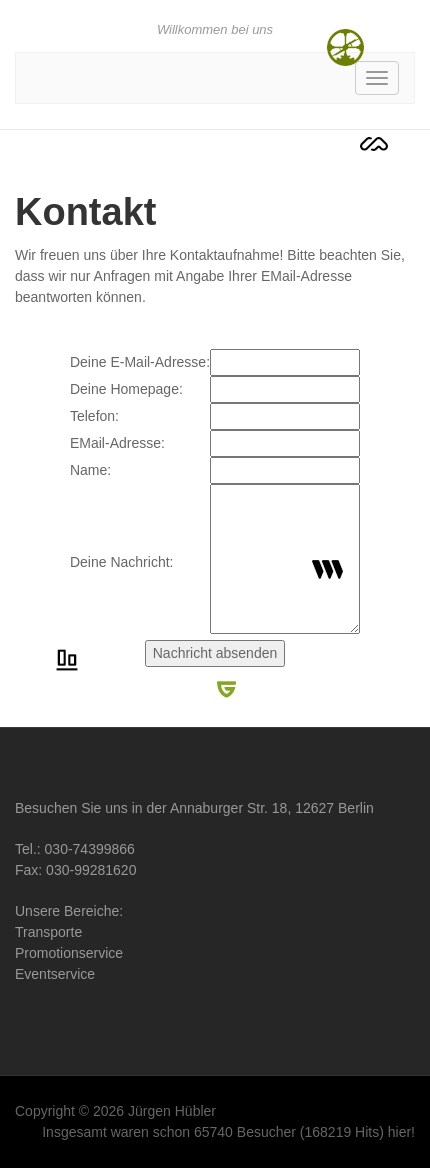  Describe the element at coordinates (327, 569) in the screenshot. I see `thirdweb platform logo` at that location.